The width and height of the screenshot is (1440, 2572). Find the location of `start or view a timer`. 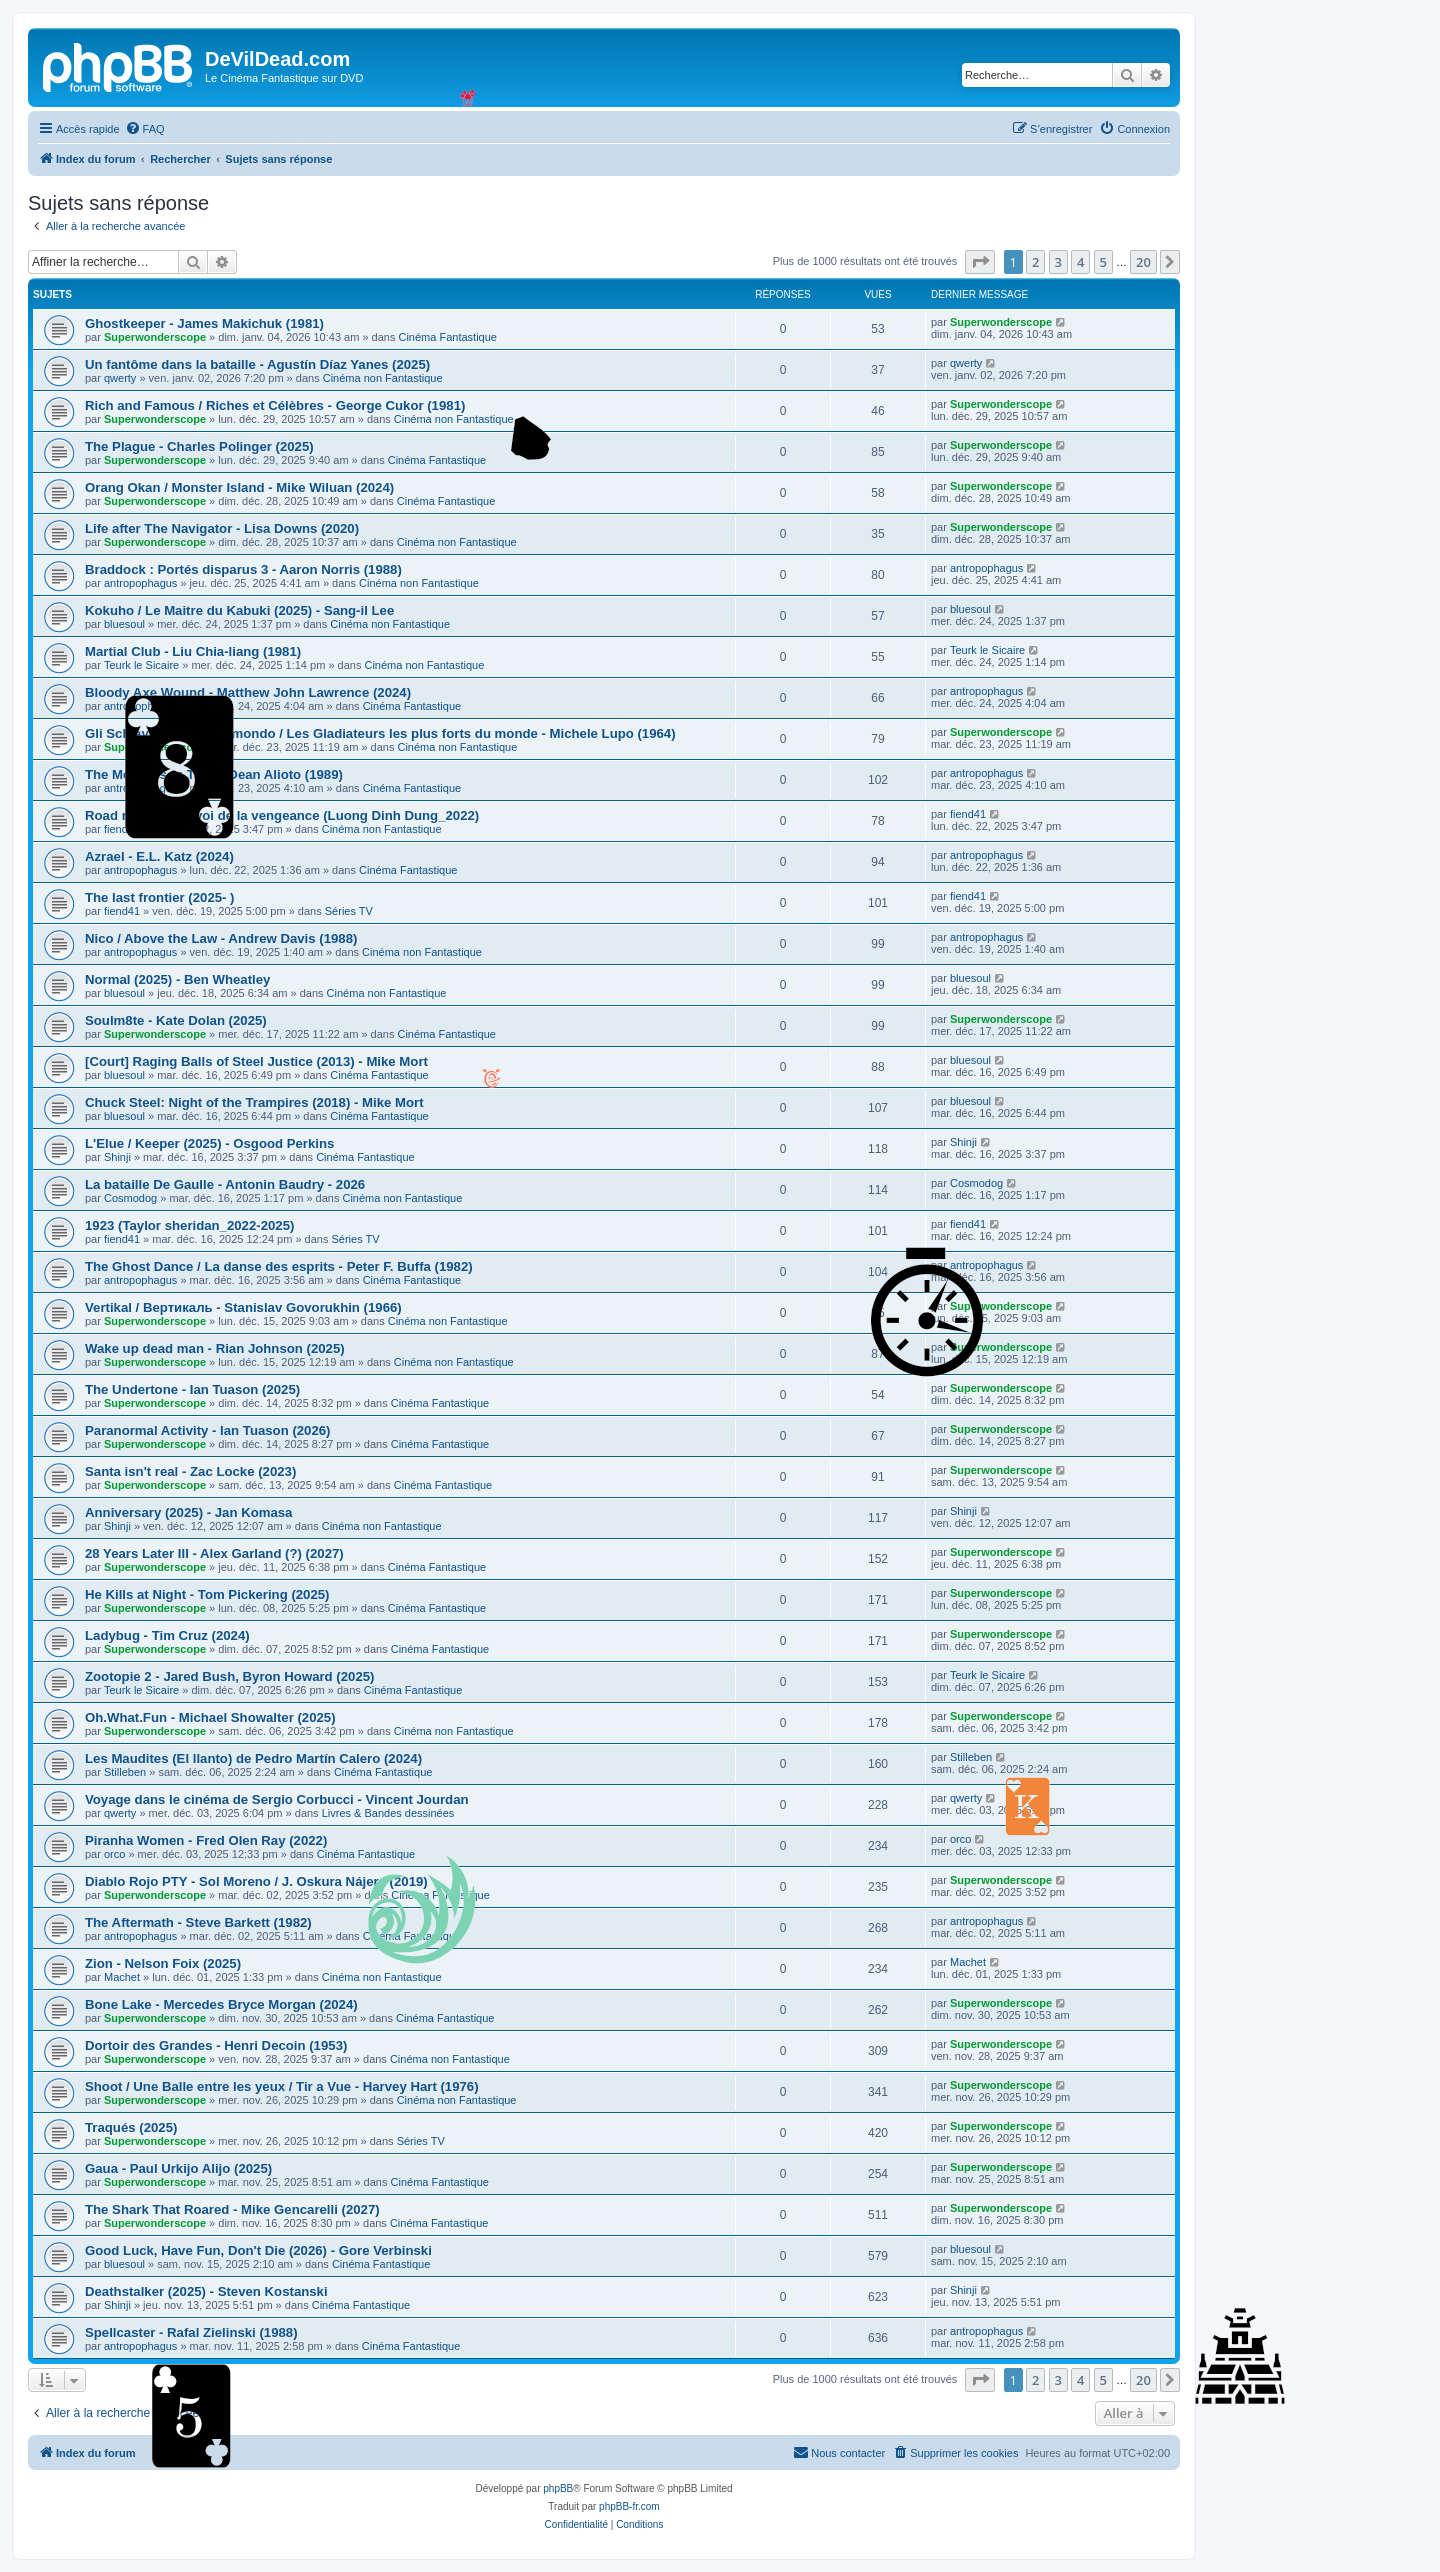

start or view a timer is located at coordinates (927, 1312).